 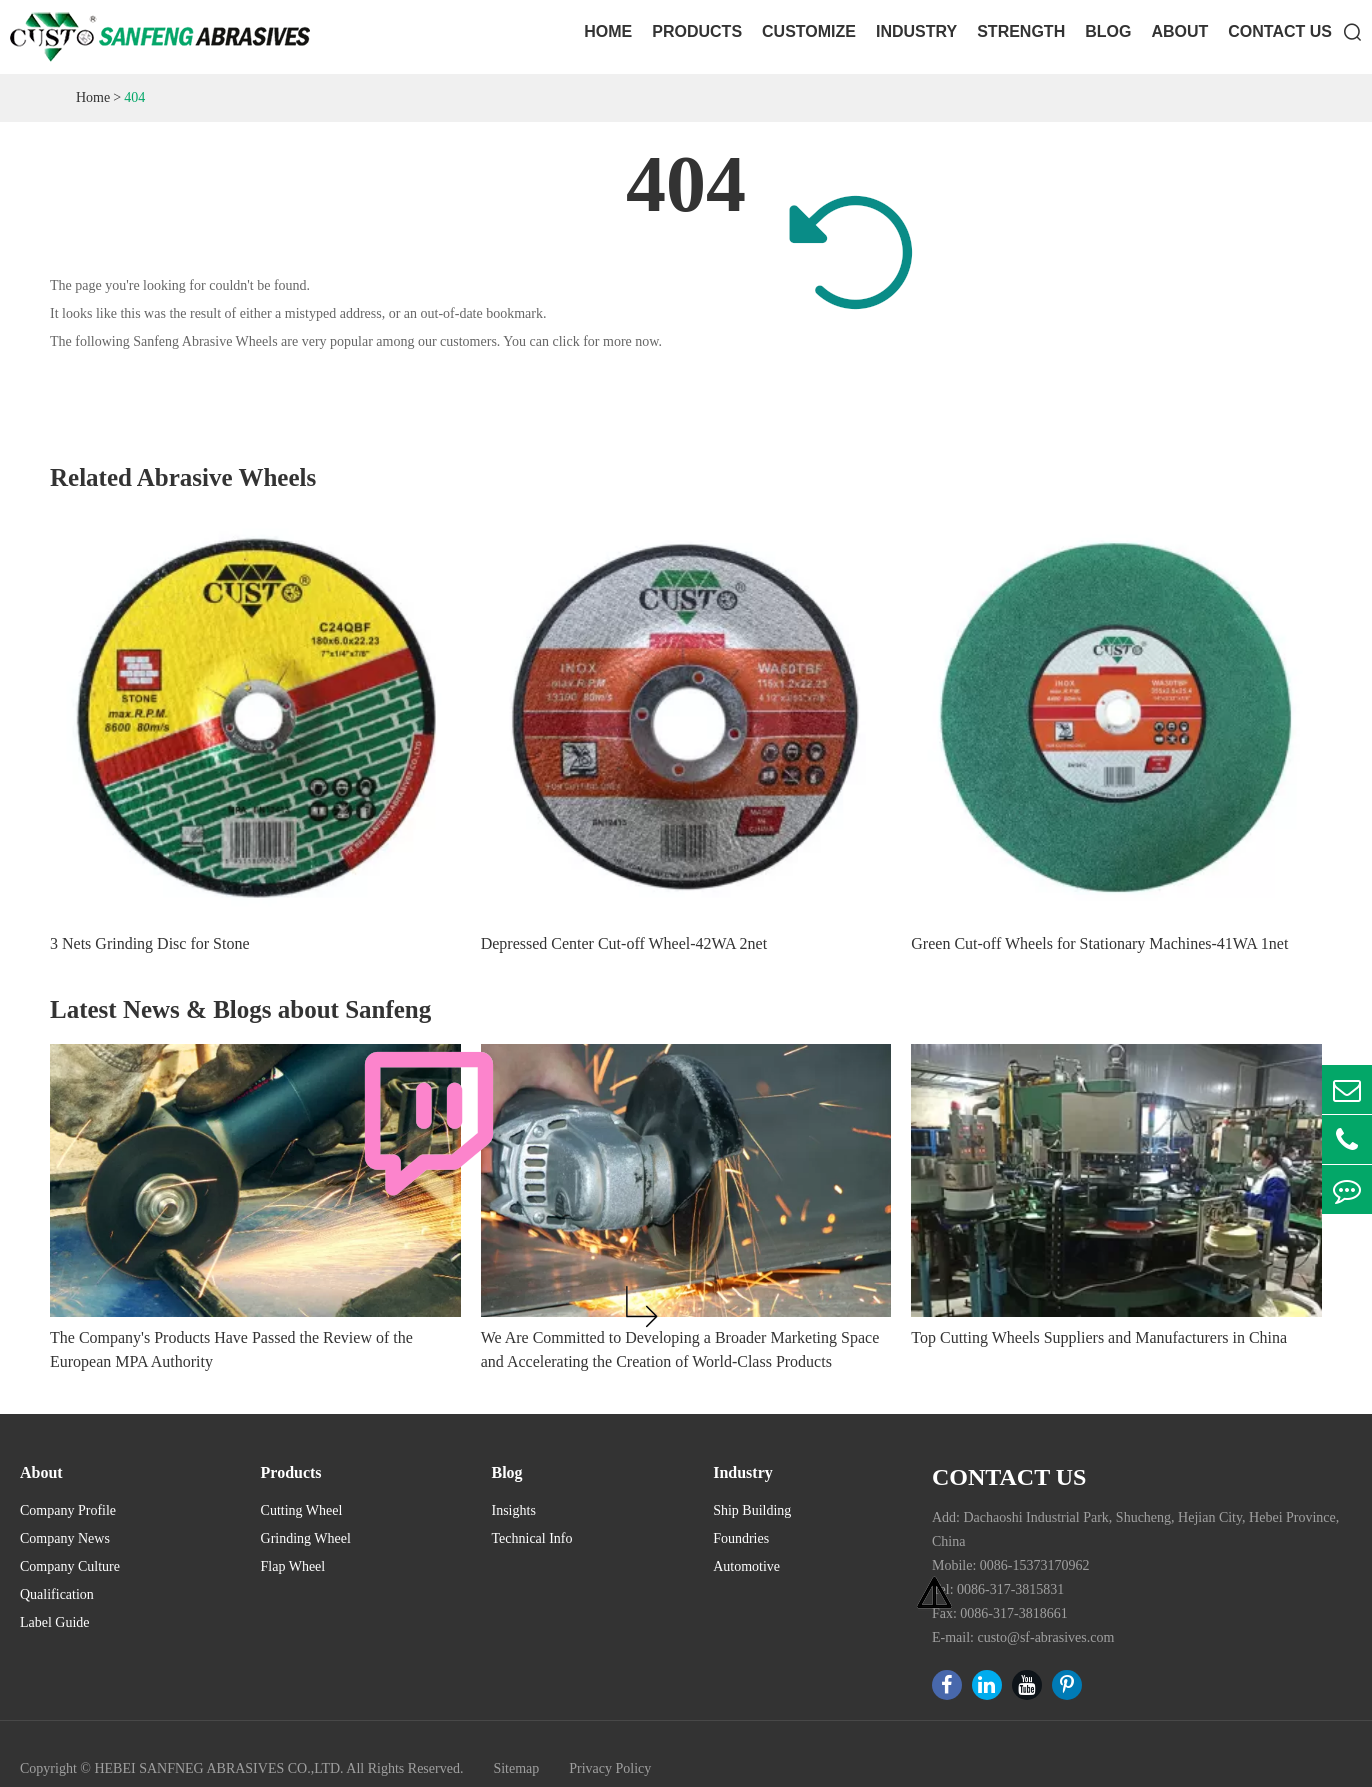 What do you see at coordinates (855, 252) in the screenshot?
I see `undo the last action` at bounding box center [855, 252].